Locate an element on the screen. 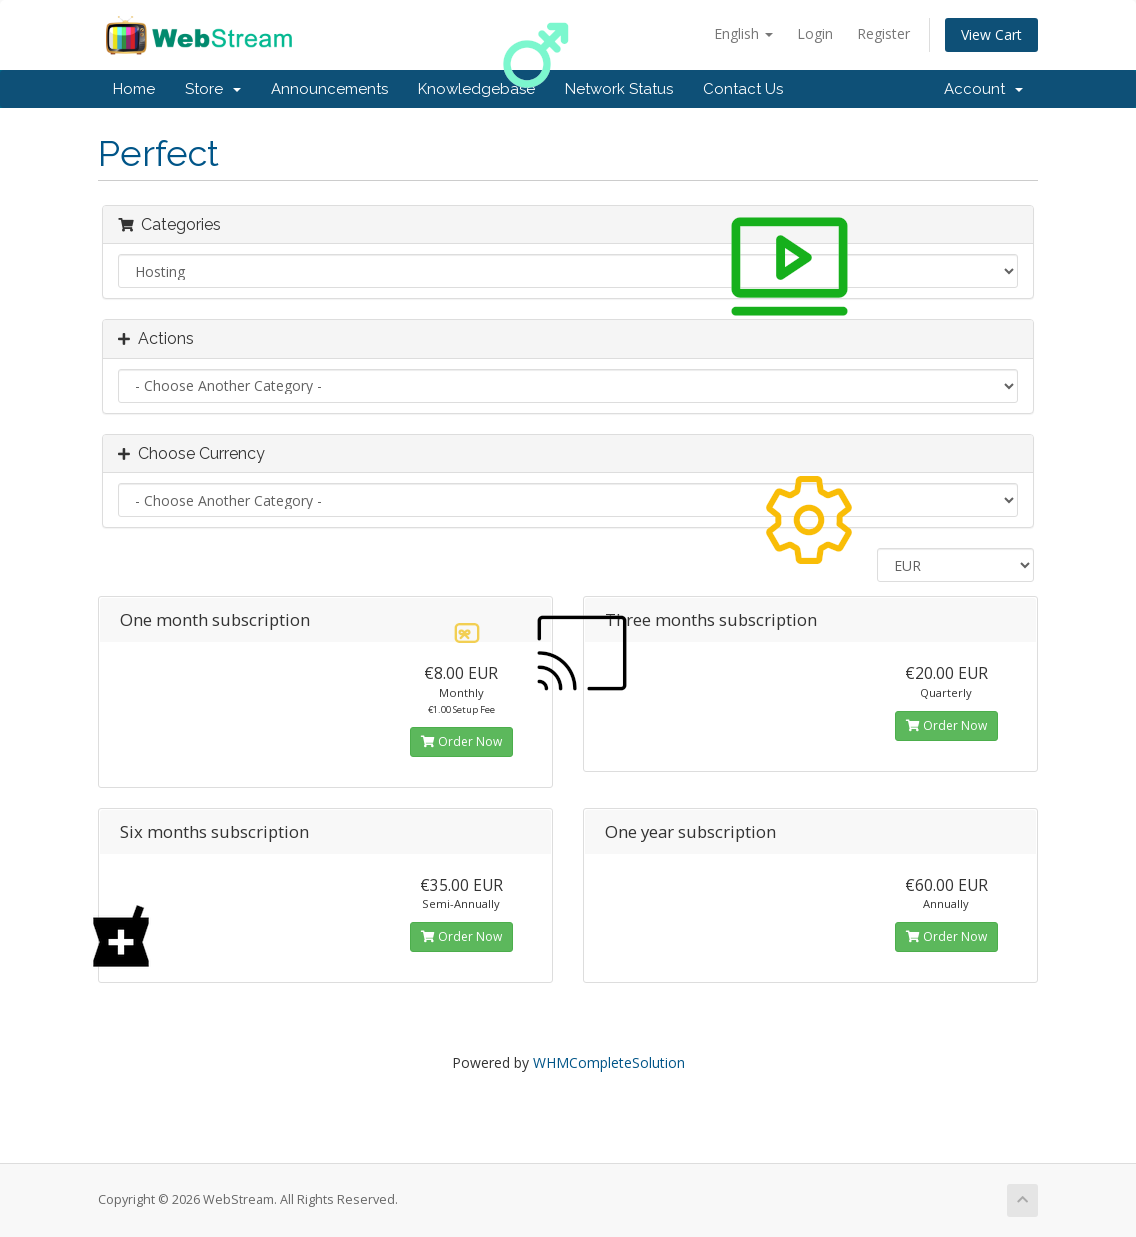 Image resolution: width=1136 pixels, height=1237 pixels. play or watch a video is located at coordinates (789, 266).